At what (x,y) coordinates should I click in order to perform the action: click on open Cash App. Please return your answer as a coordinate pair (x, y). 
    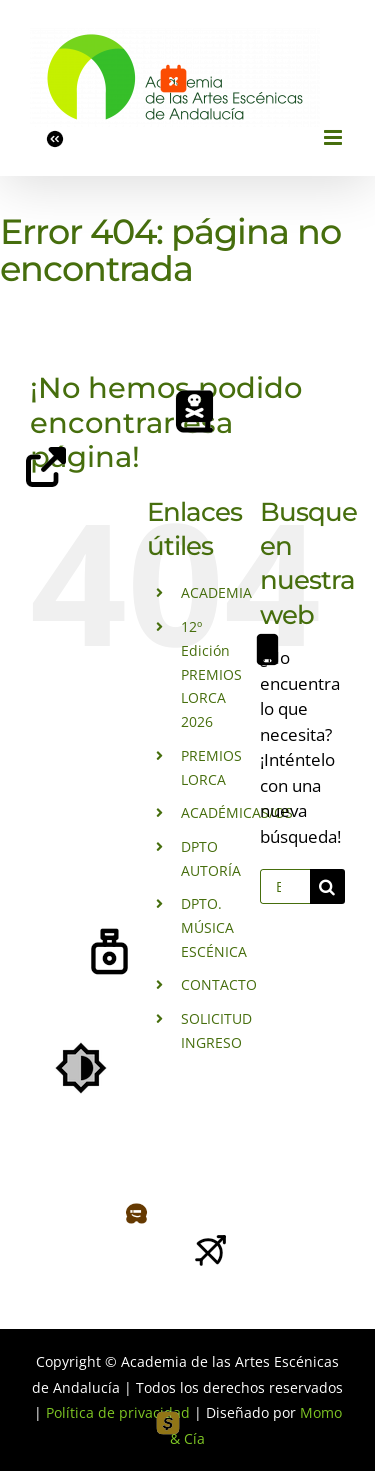
    Looking at the image, I should click on (168, 1423).